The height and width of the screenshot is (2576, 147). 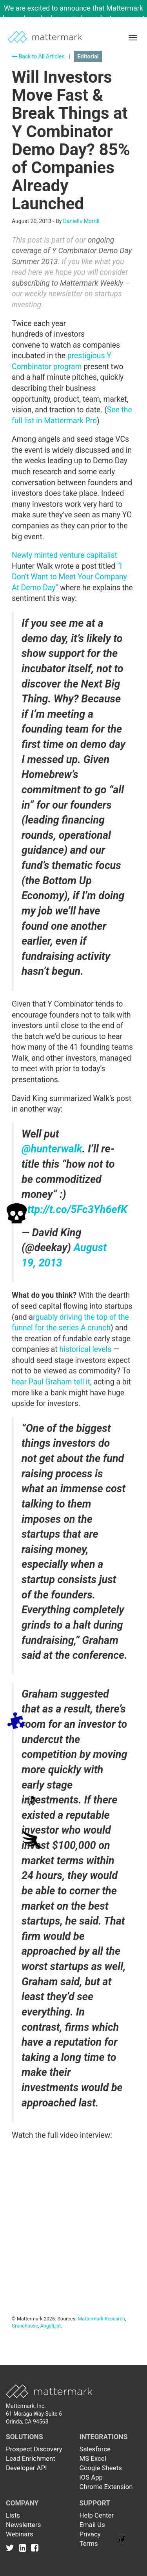 What do you see at coordinates (16, 1721) in the screenshot?
I see `access plugins or extensions` at bounding box center [16, 1721].